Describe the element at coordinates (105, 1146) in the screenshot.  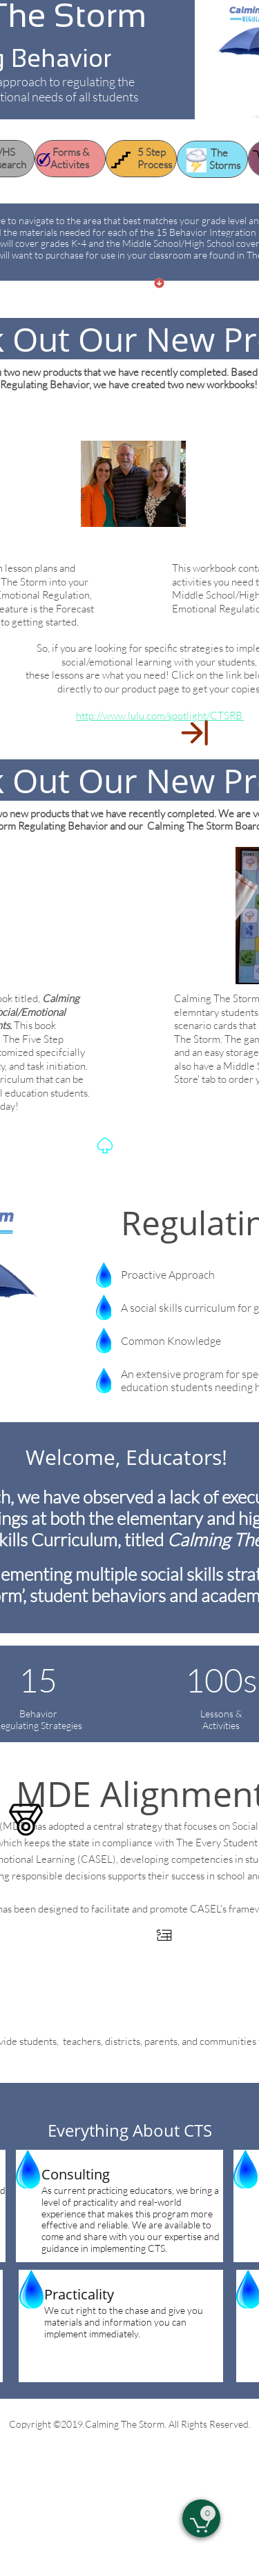
I see `spade suit icon for card games` at that location.